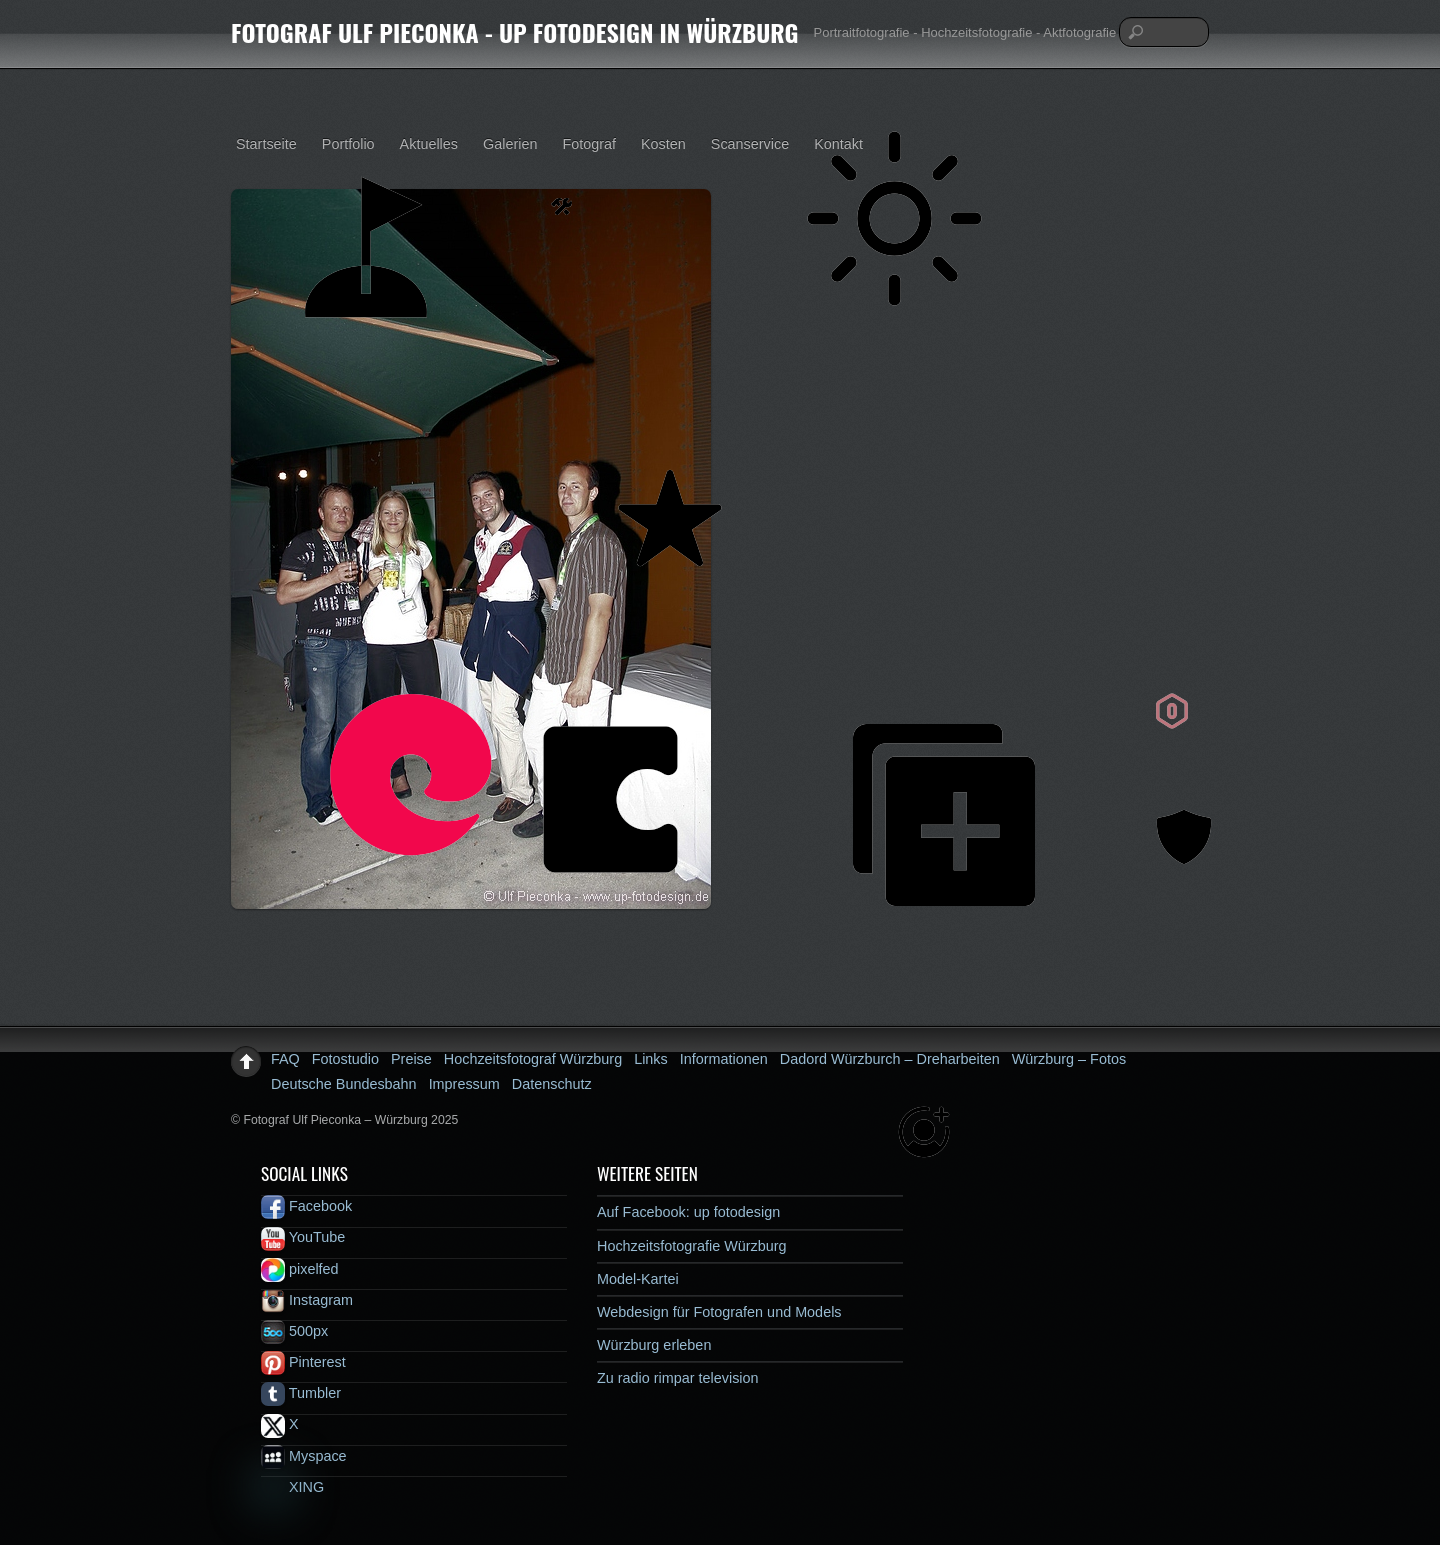 The width and height of the screenshot is (1440, 1545). Describe the element at coordinates (944, 815) in the screenshot. I see `duplicate or copy an item` at that location.